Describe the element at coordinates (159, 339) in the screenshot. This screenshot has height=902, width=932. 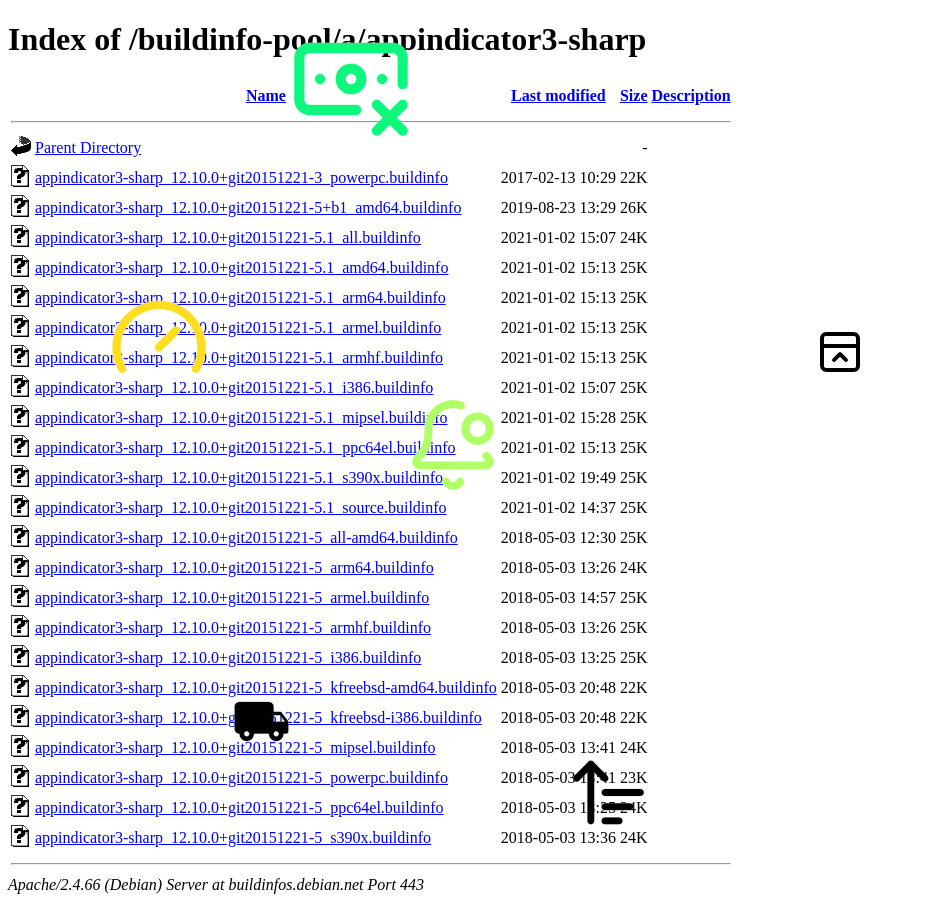
I see `view performance metrics or speed` at that location.